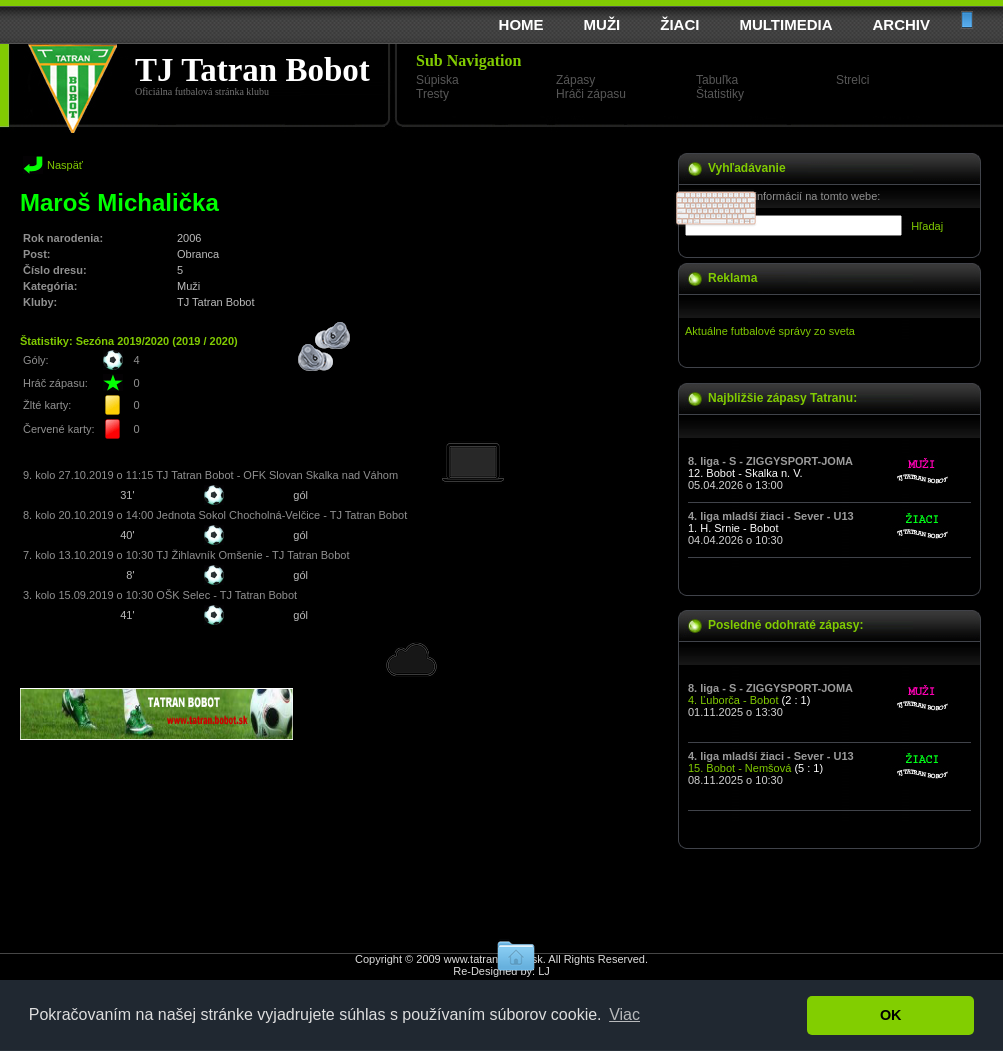 This screenshot has width=1003, height=1051. What do you see at coordinates (967, 18) in the screenshot?
I see `iPad Mini device icon` at bounding box center [967, 18].